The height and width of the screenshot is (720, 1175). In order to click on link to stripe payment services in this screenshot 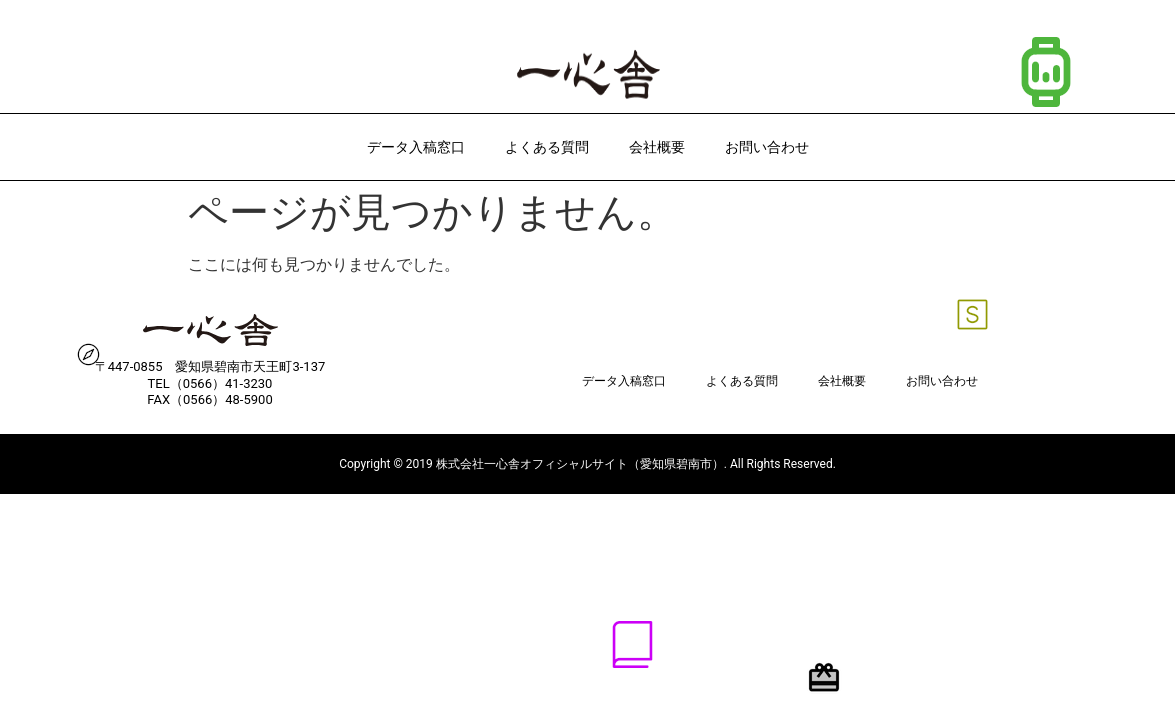, I will do `click(972, 314)`.